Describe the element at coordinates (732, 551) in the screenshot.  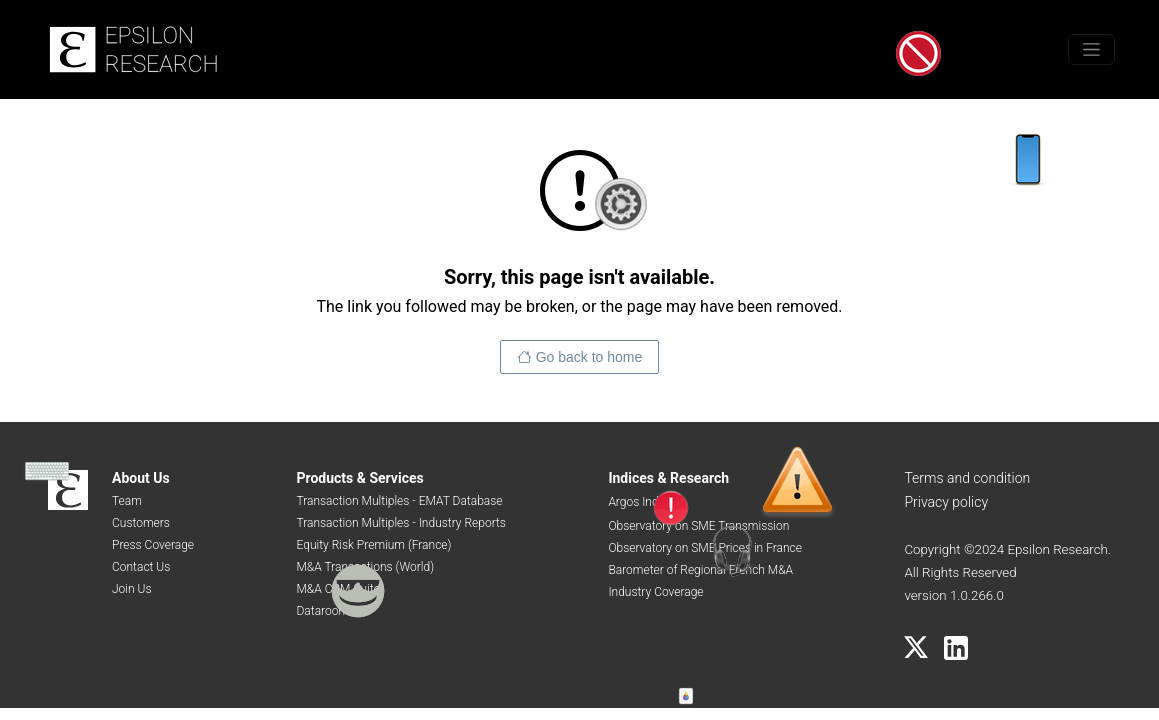
I see `audio headset device connected` at that location.